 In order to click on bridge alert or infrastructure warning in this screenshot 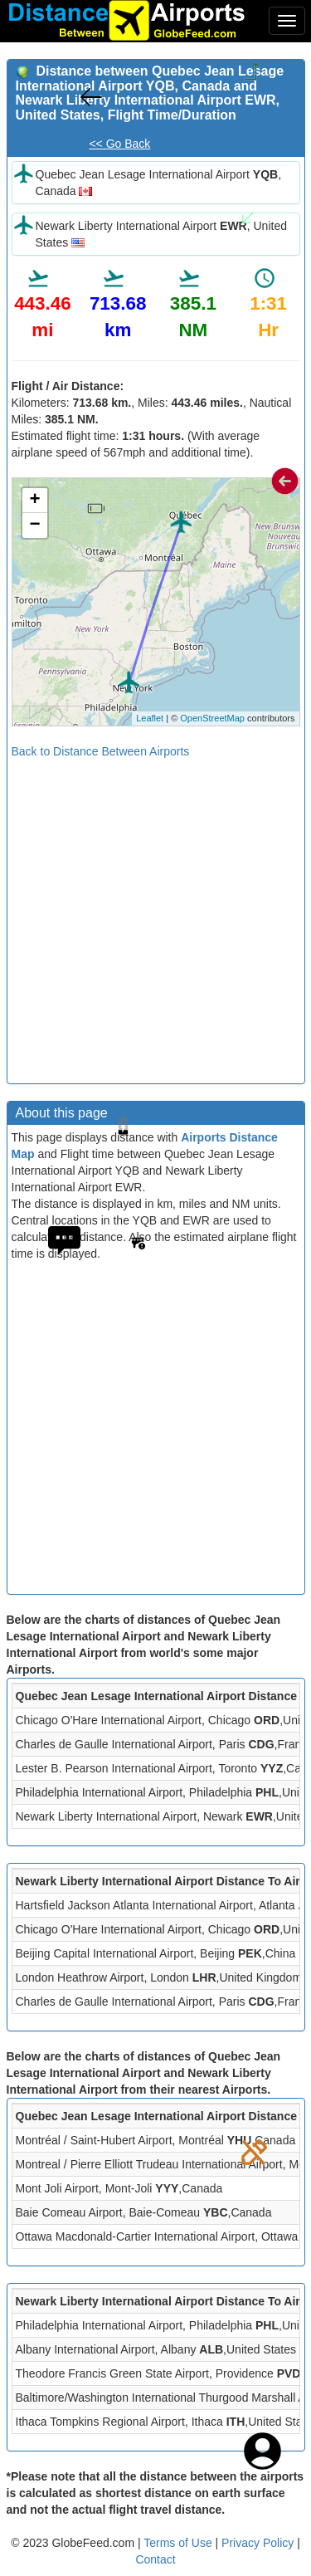, I will do `click(138, 1243)`.